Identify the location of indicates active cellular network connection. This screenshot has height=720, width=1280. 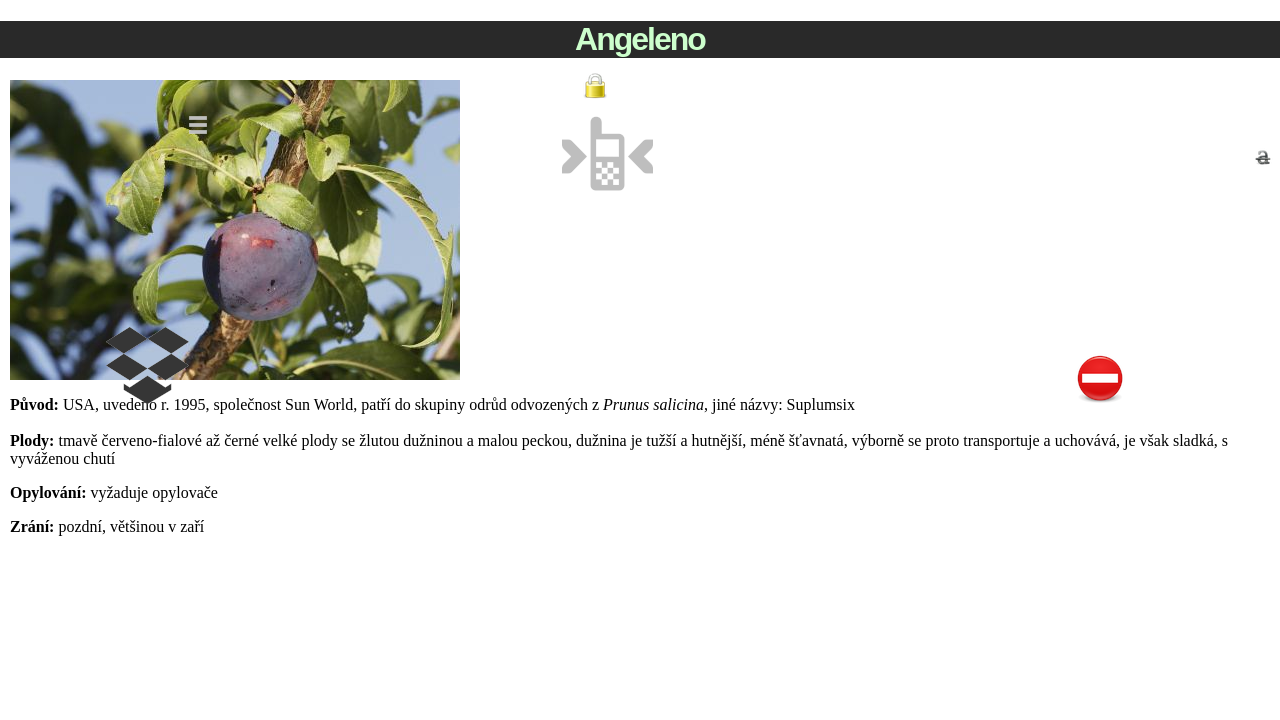
(607, 156).